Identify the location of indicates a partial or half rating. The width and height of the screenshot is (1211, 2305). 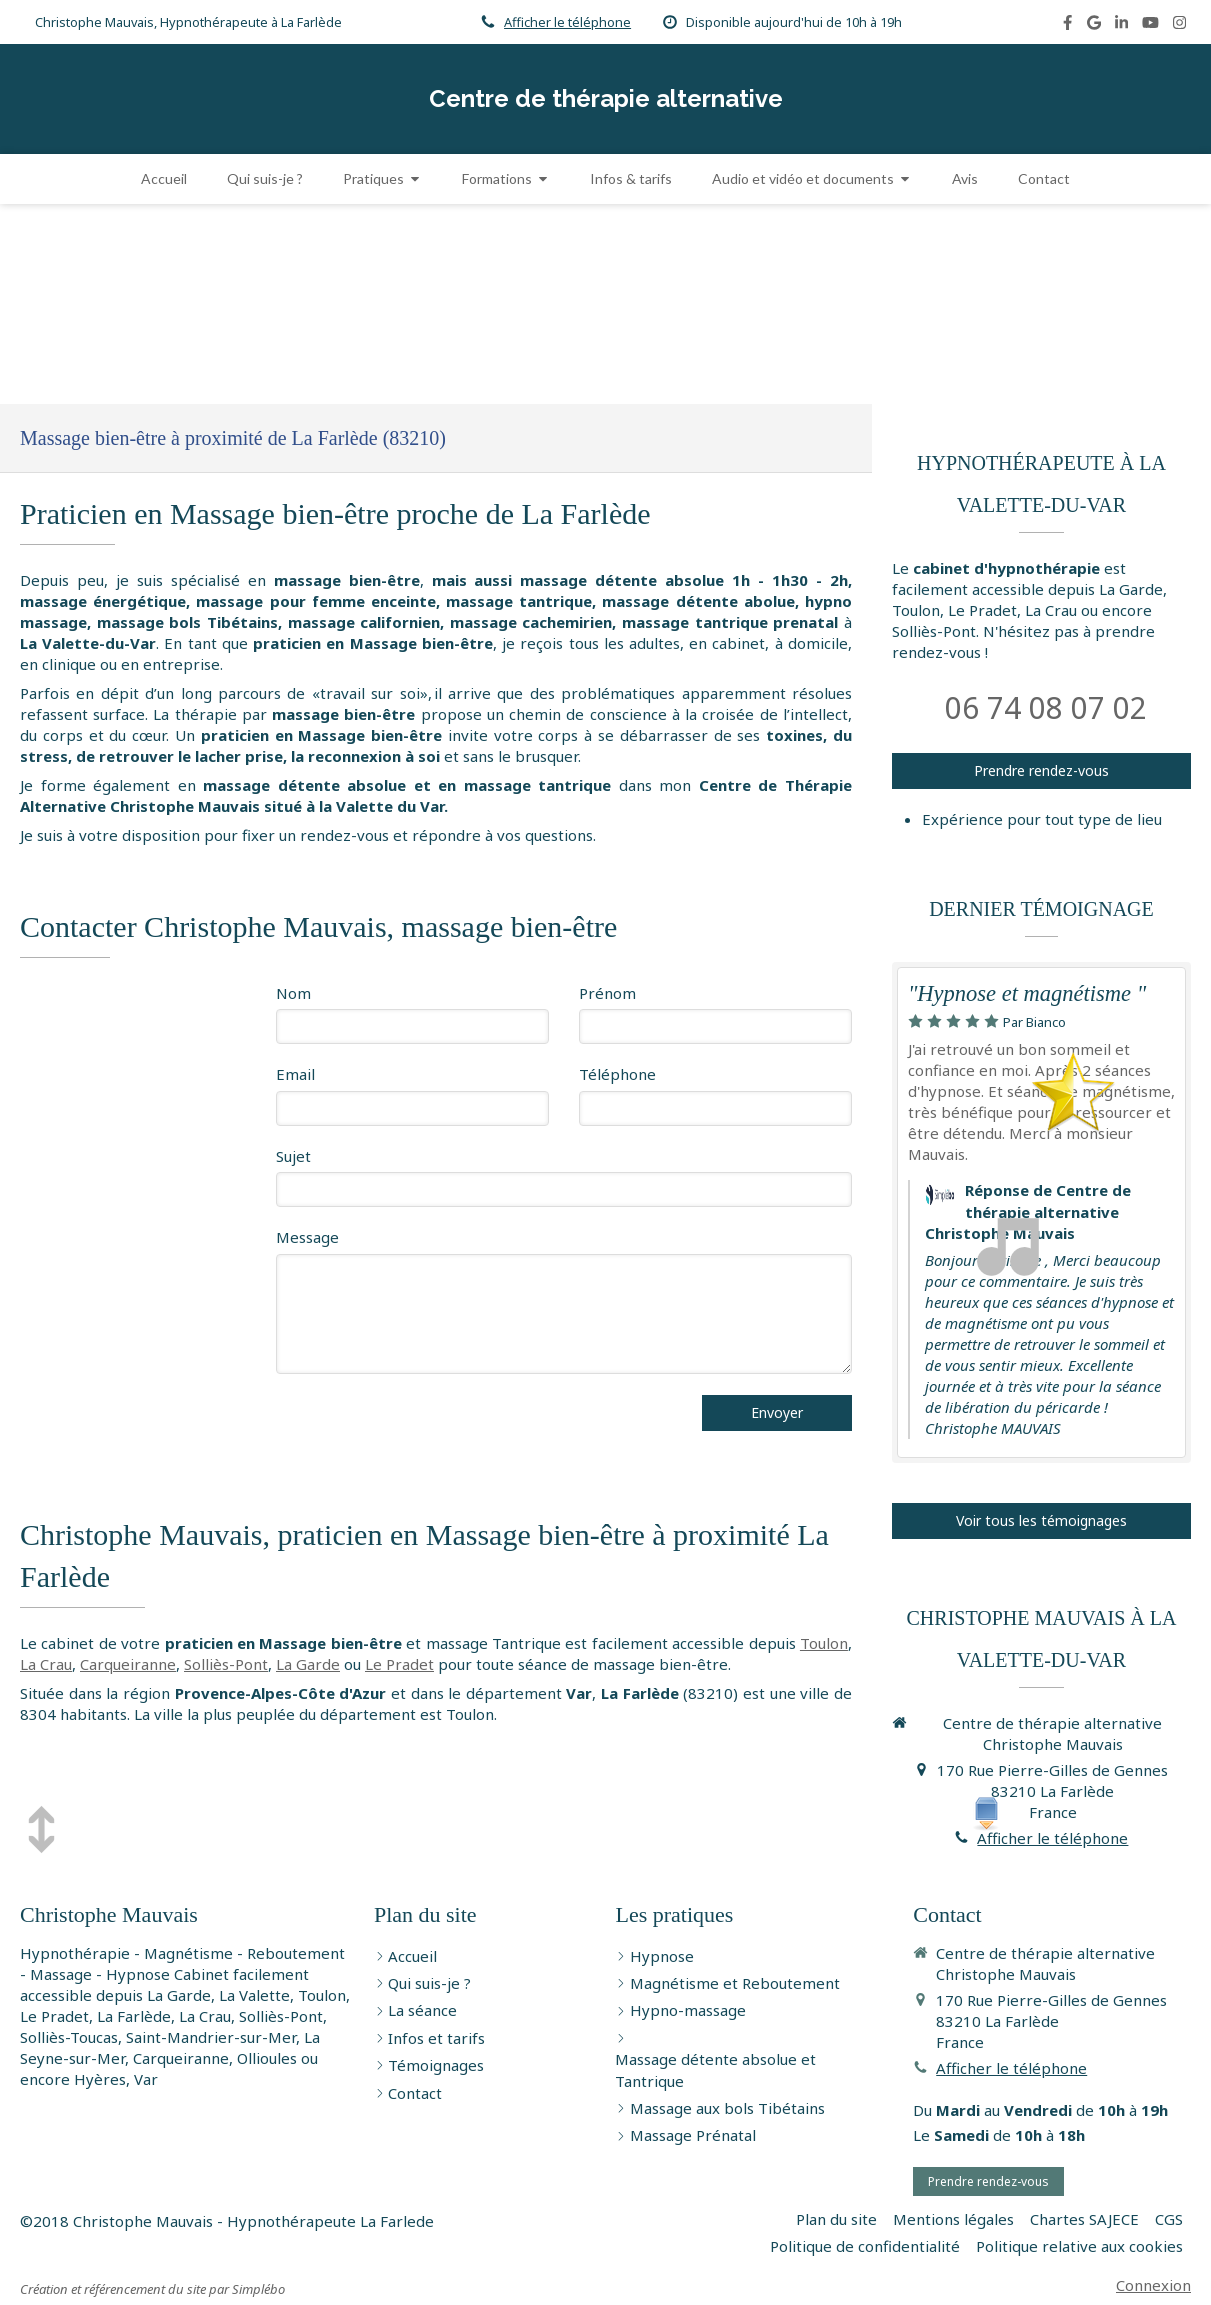
(1073, 1095).